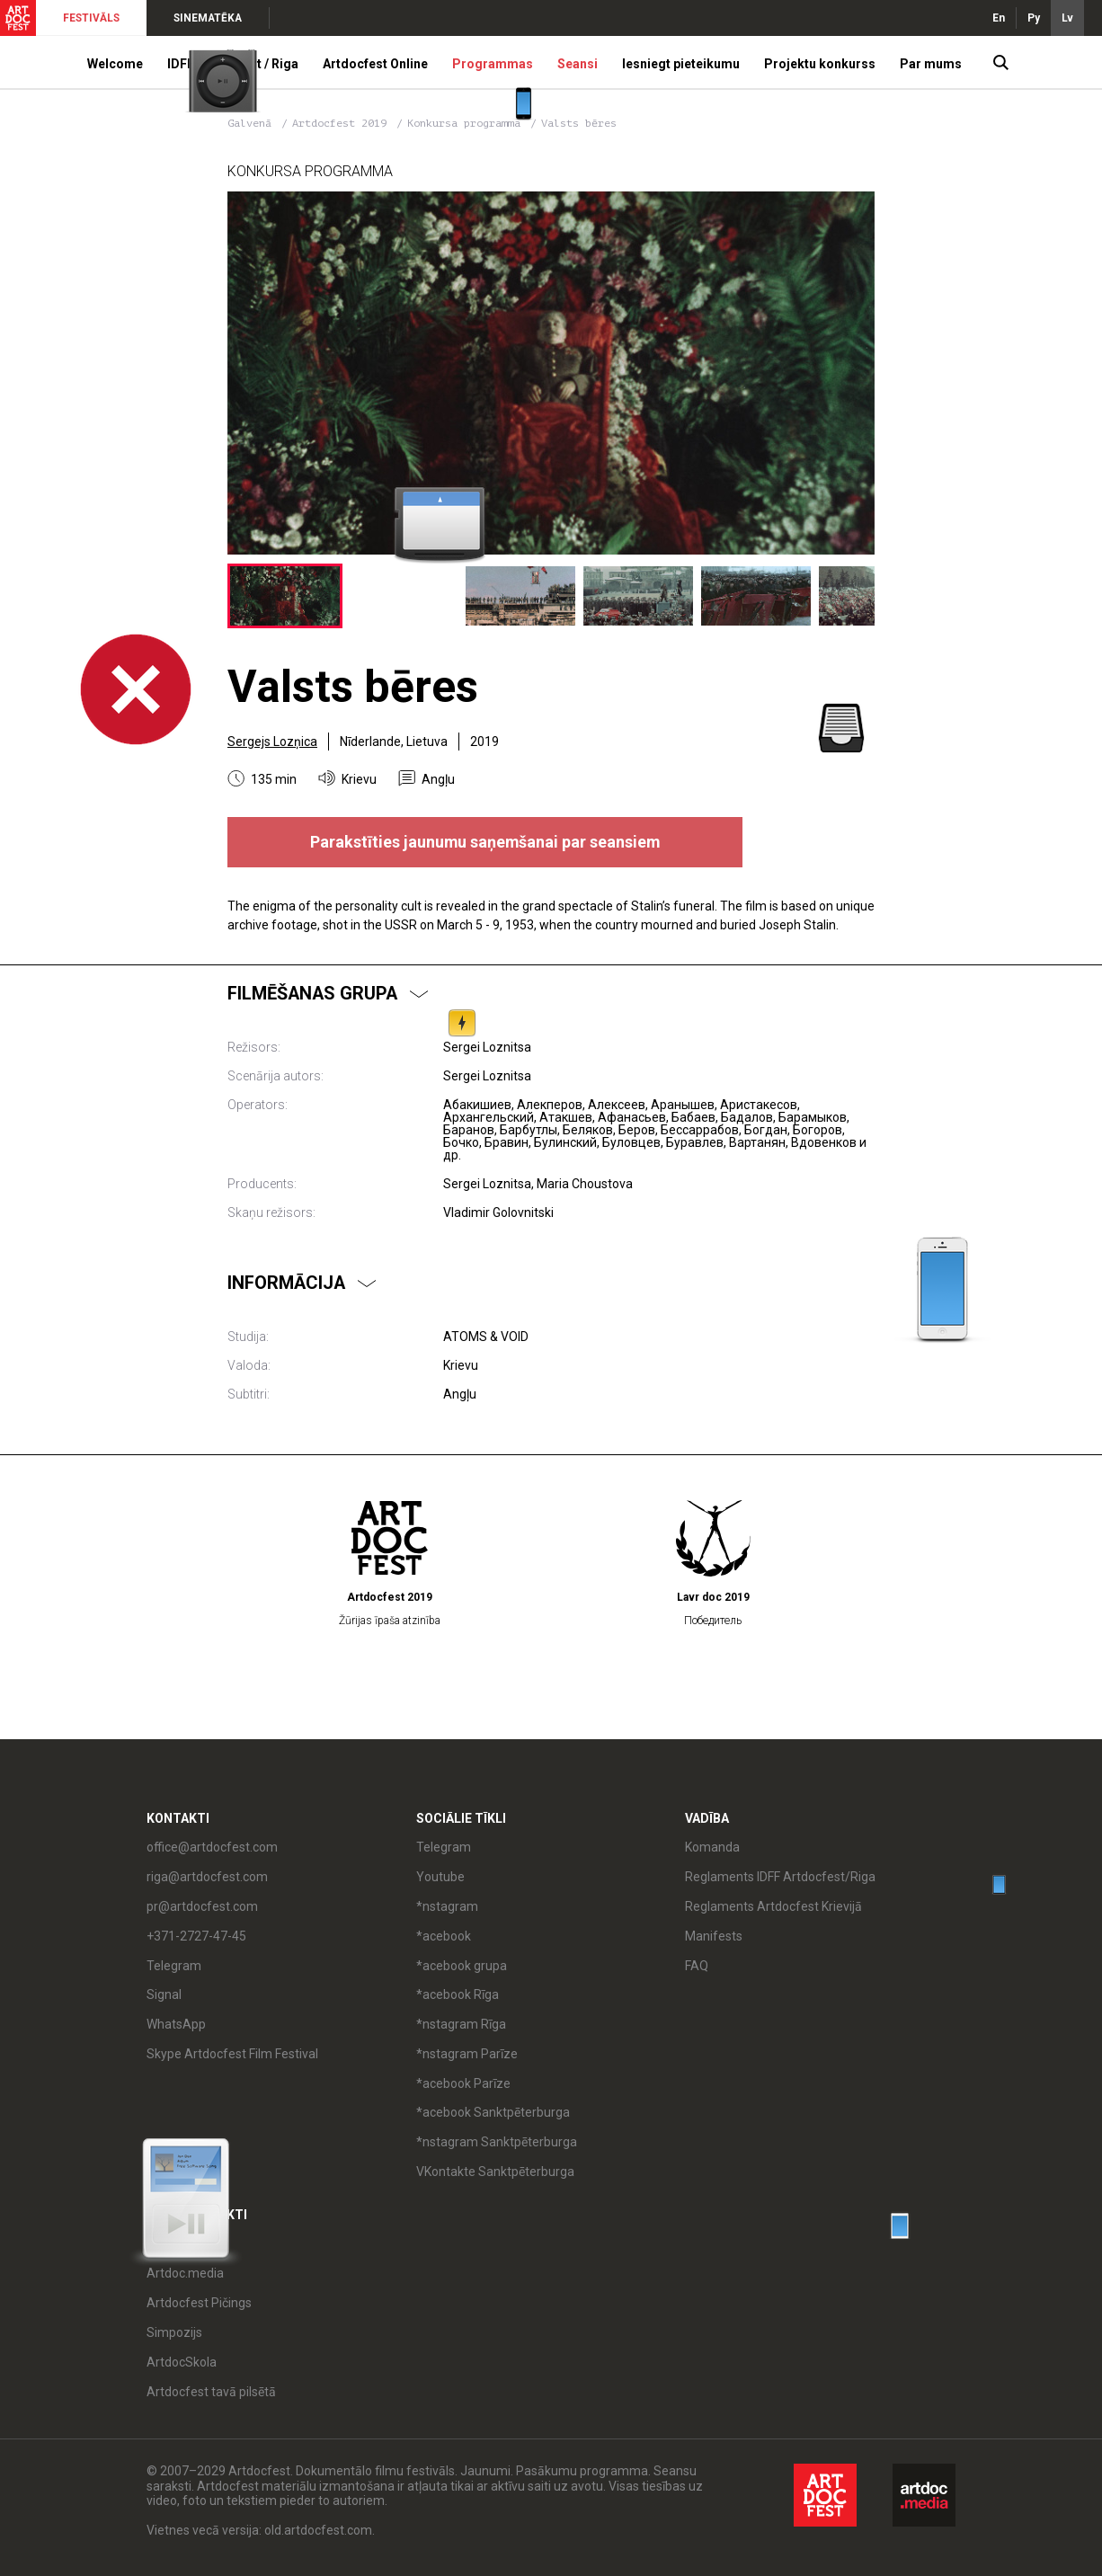 The height and width of the screenshot is (2576, 1102). What do you see at coordinates (900, 2224) in the screenshot?
I see `indicates a connected iPad Mini device` at bounding box center [900, 2224].